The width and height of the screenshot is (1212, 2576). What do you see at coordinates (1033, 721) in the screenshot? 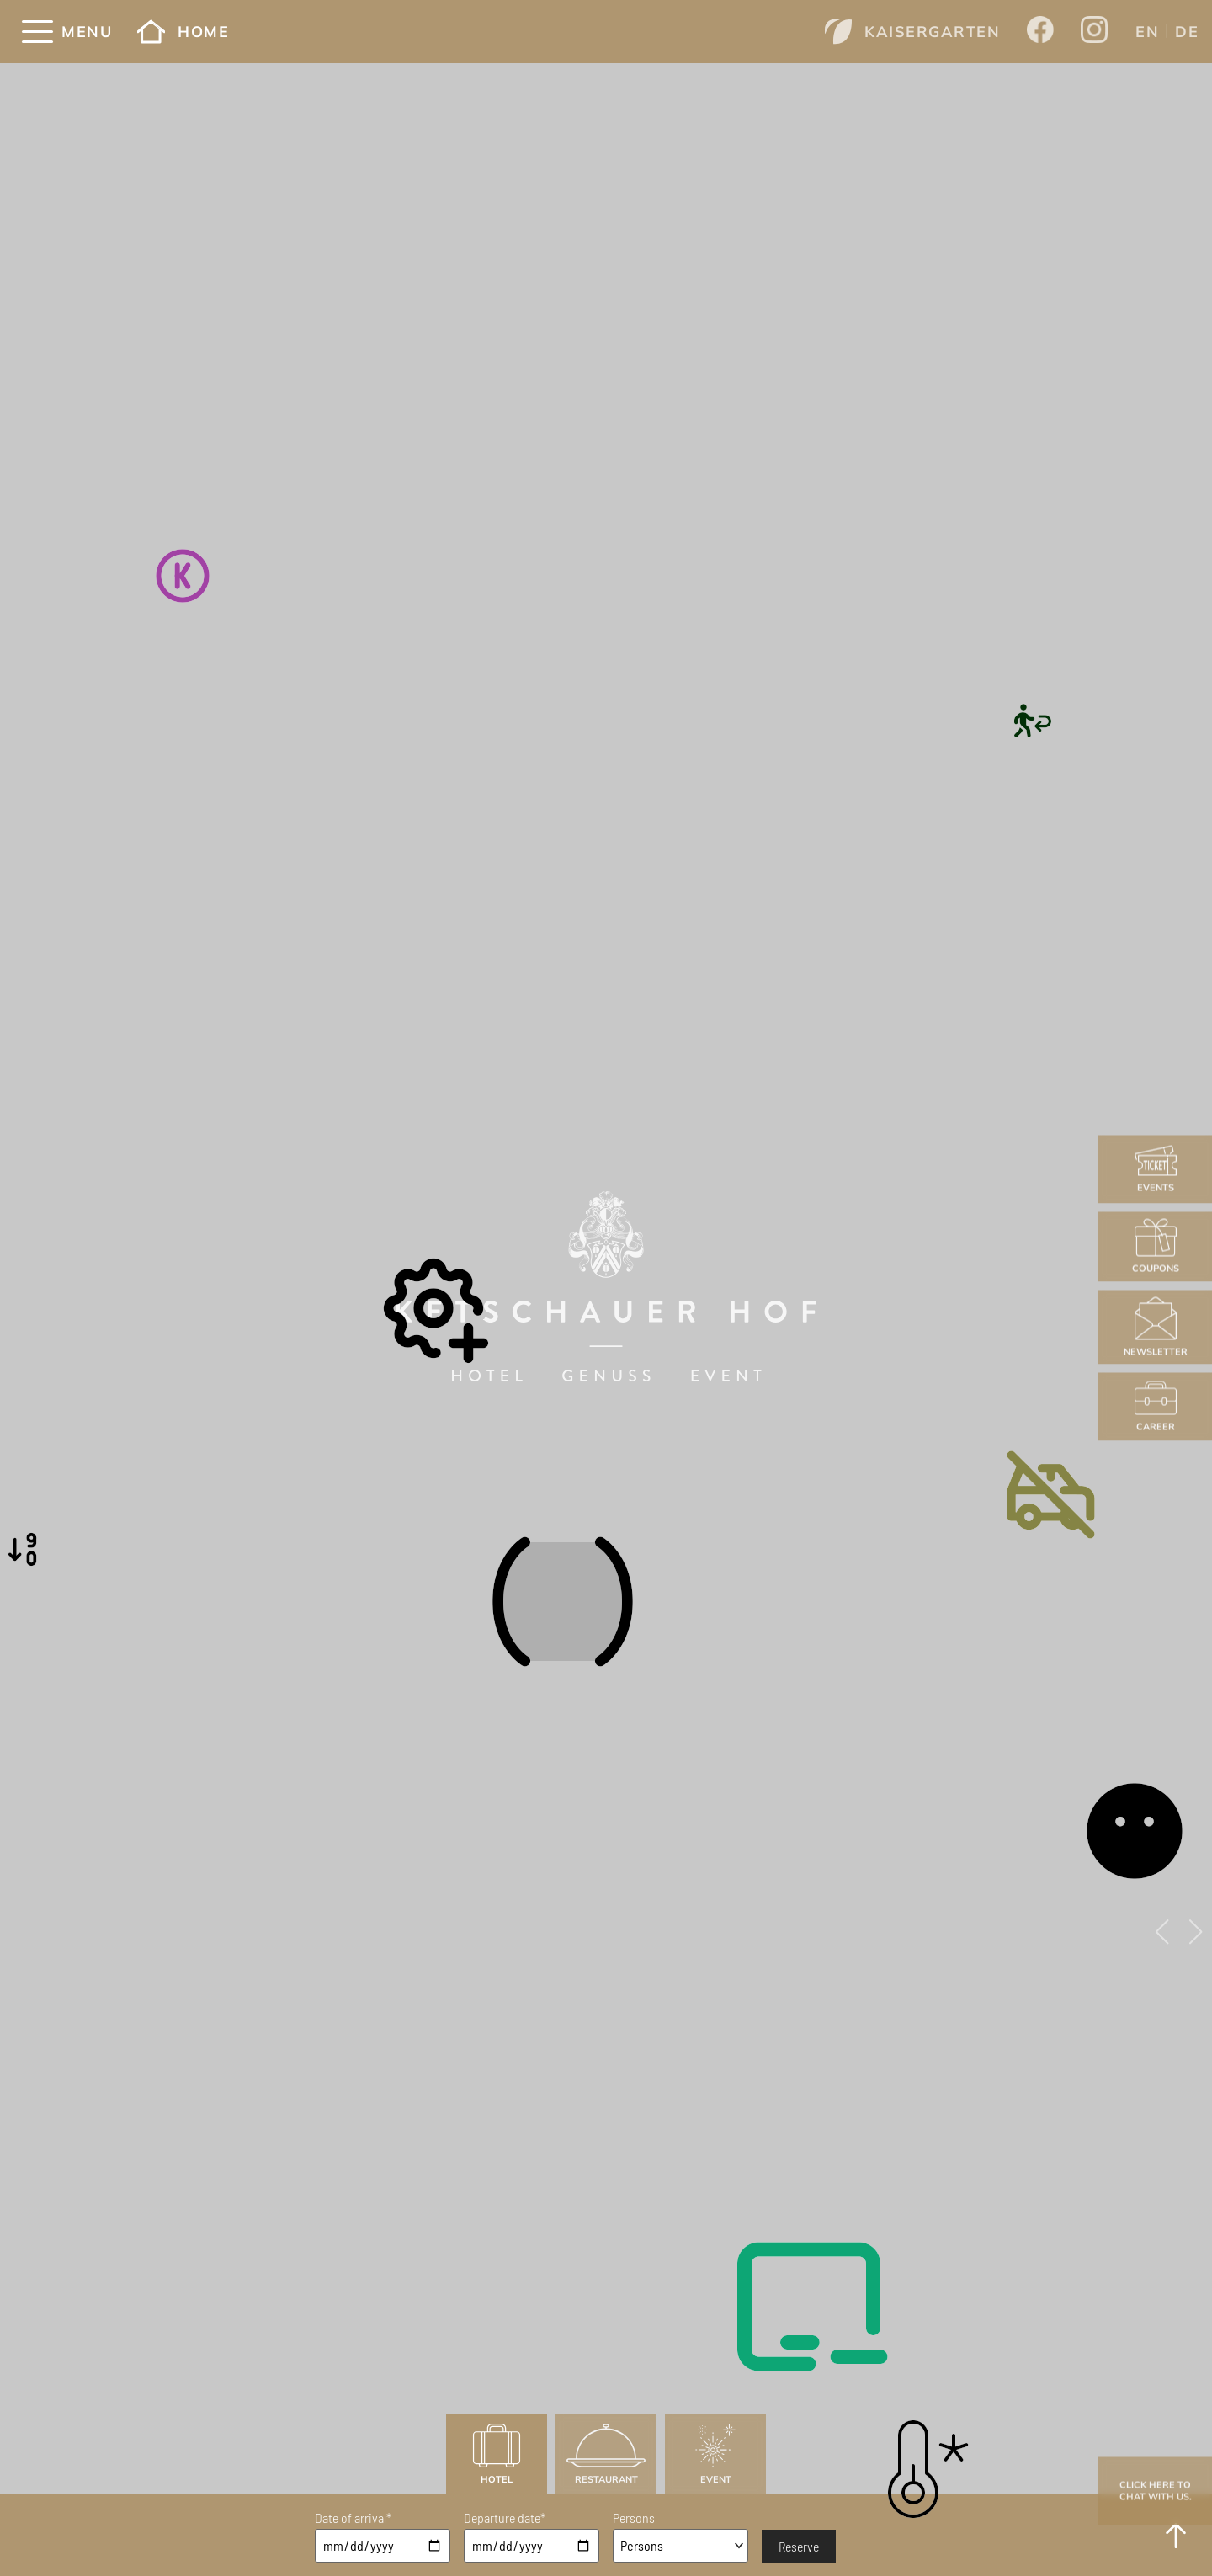
I see `return to starting point of walking route` at bounding box center [1033, 721].